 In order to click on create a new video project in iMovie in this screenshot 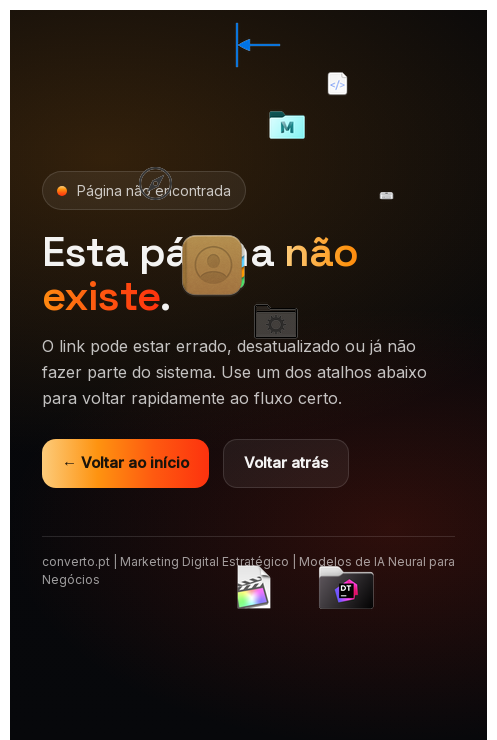, I will do `click(254, 588)`.